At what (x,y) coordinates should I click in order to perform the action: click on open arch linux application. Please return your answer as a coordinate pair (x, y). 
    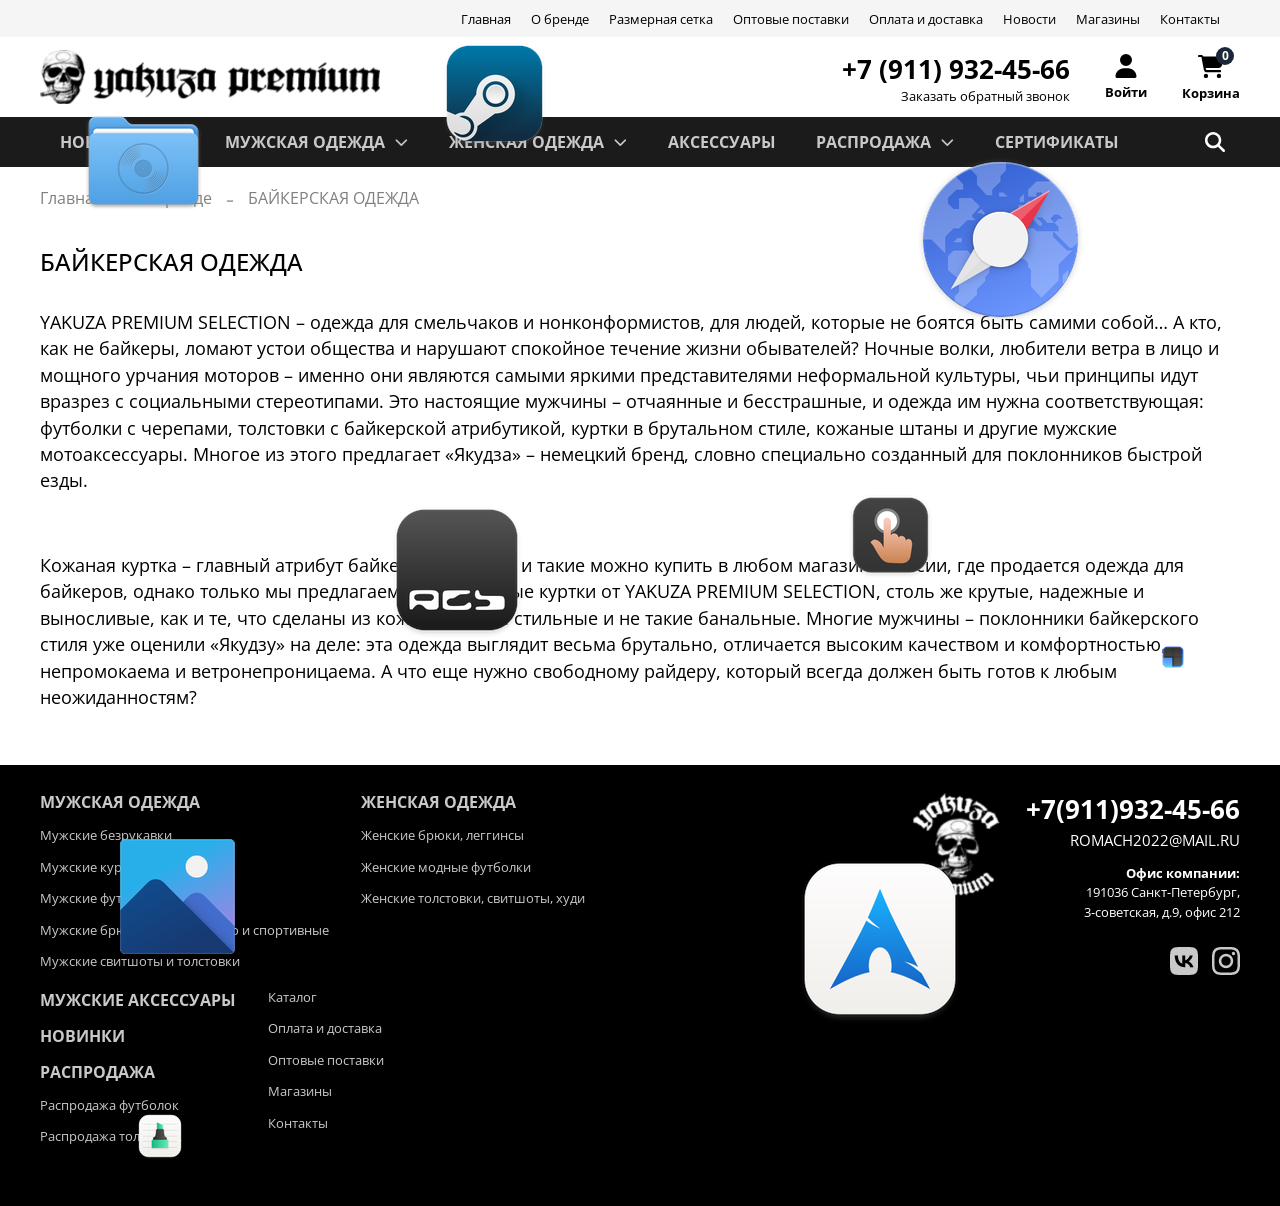
    Looking at the image, I should click on (880, 939).